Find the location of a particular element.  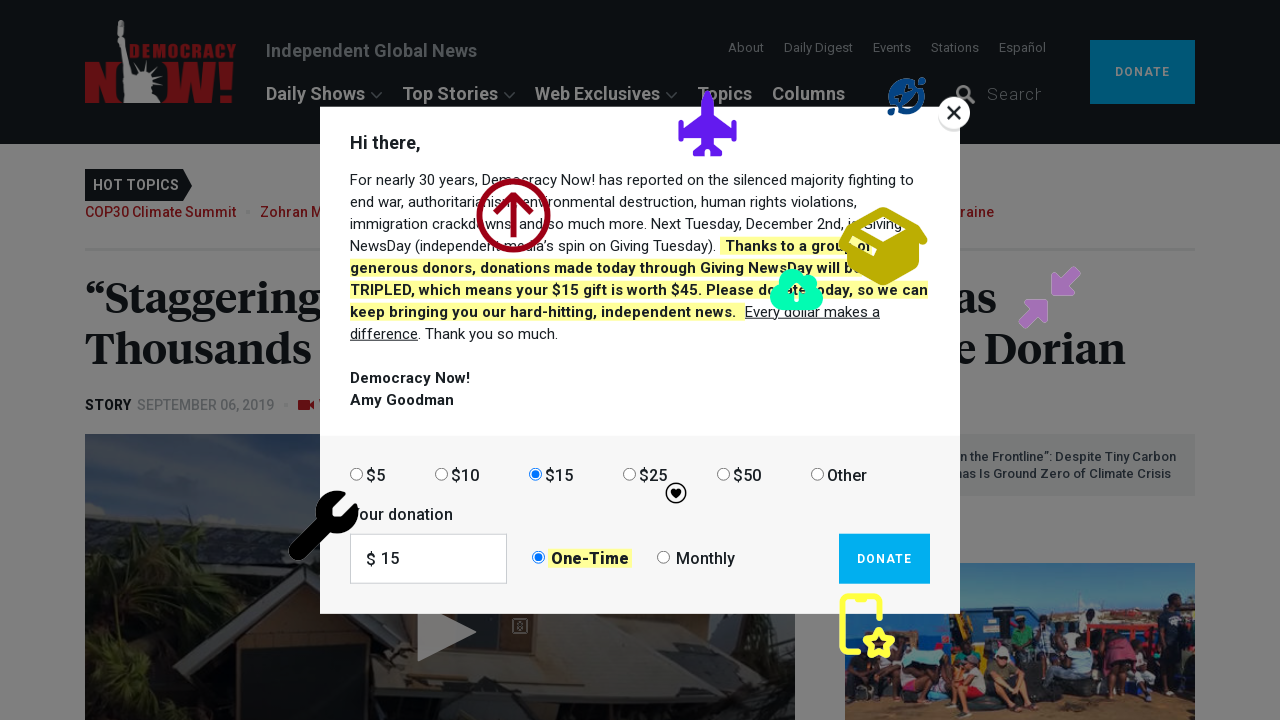

exit fullscreen mode is located at coordinates (1049, 297).